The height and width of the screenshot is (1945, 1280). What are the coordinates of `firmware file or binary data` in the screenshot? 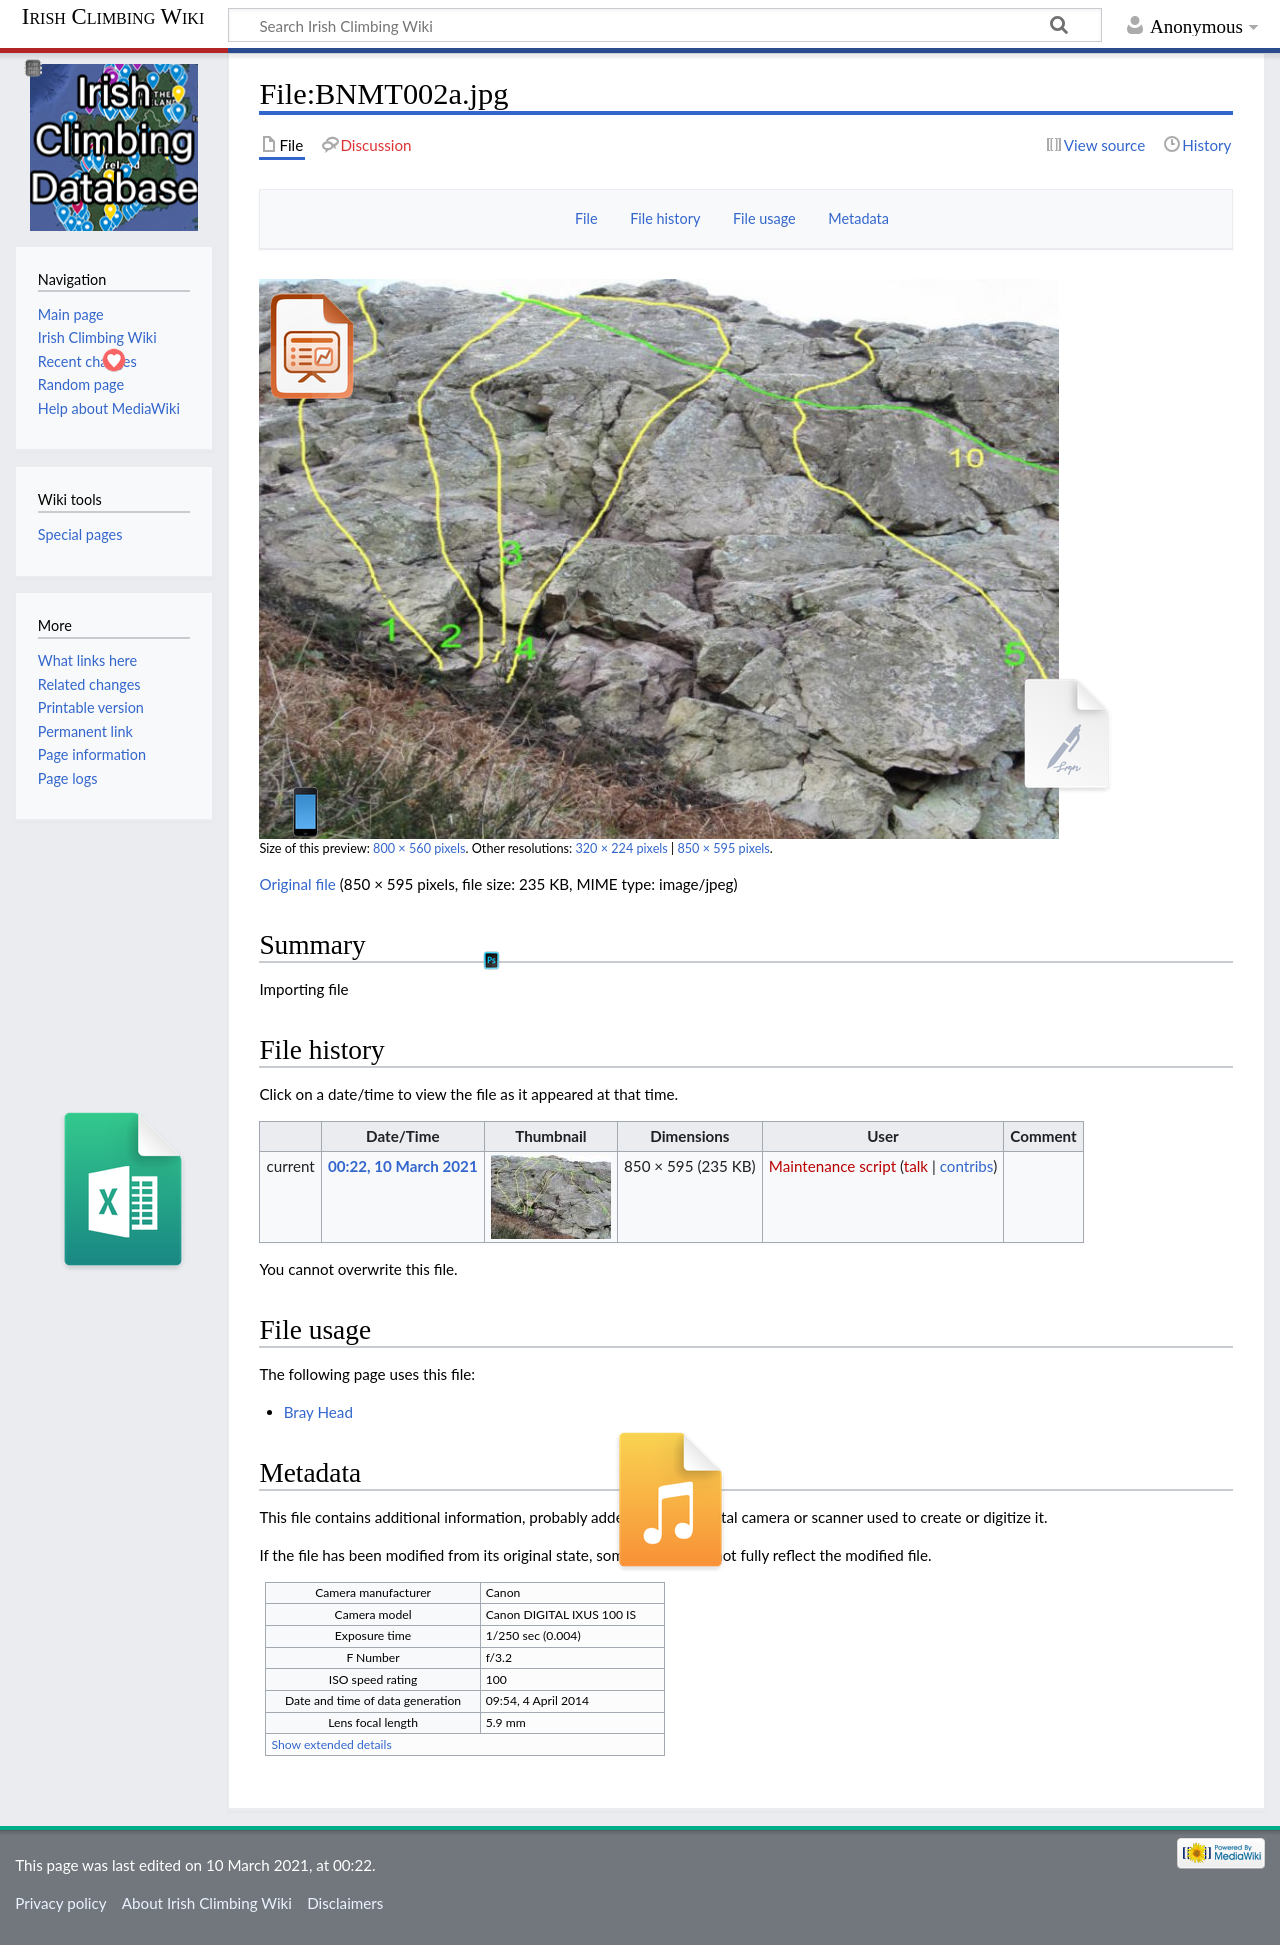 It's located at (33, 68).